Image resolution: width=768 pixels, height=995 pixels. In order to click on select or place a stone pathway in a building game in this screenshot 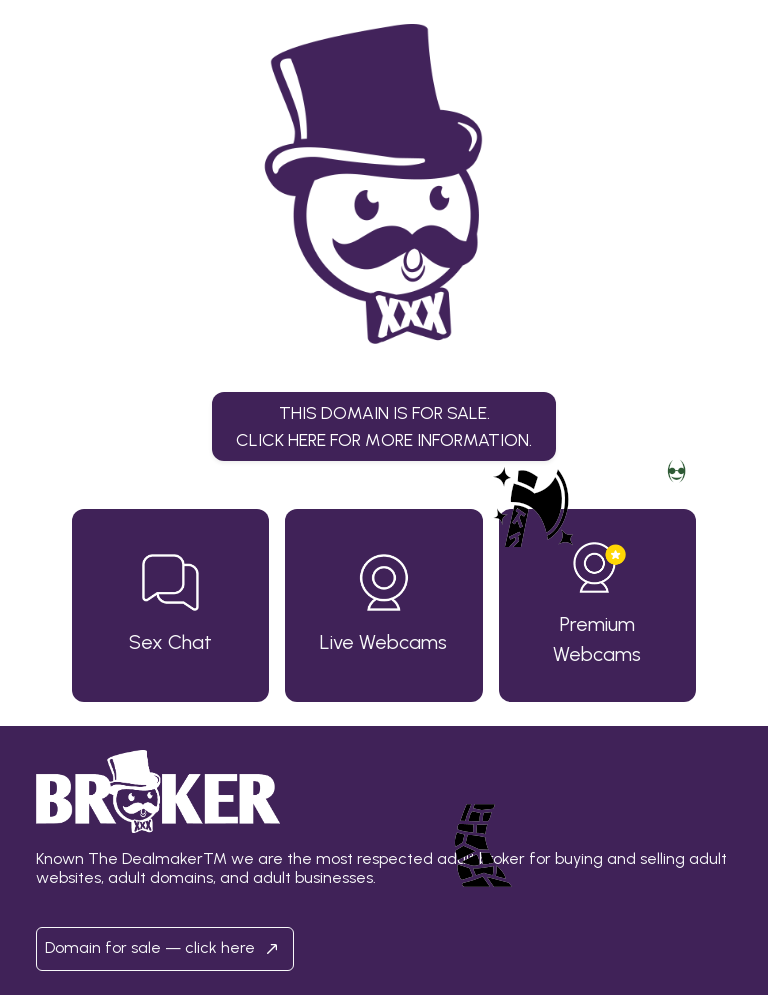, I will do `click(483, 845)`.